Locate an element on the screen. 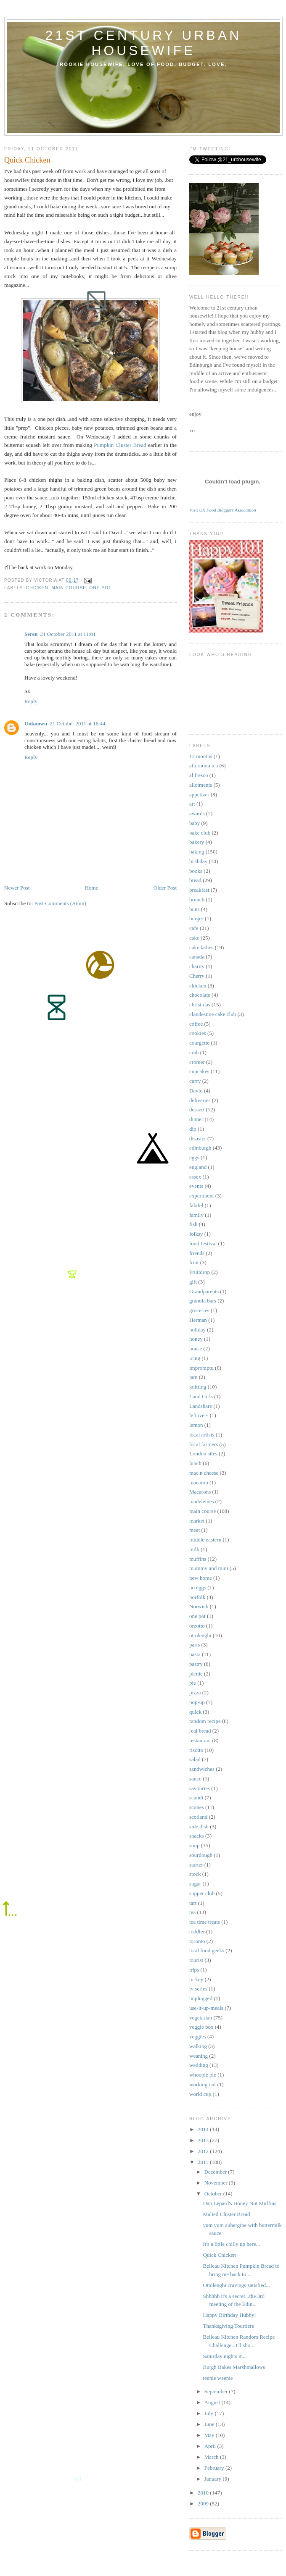  switch to desktop view is located at coordinates (78, 2479).